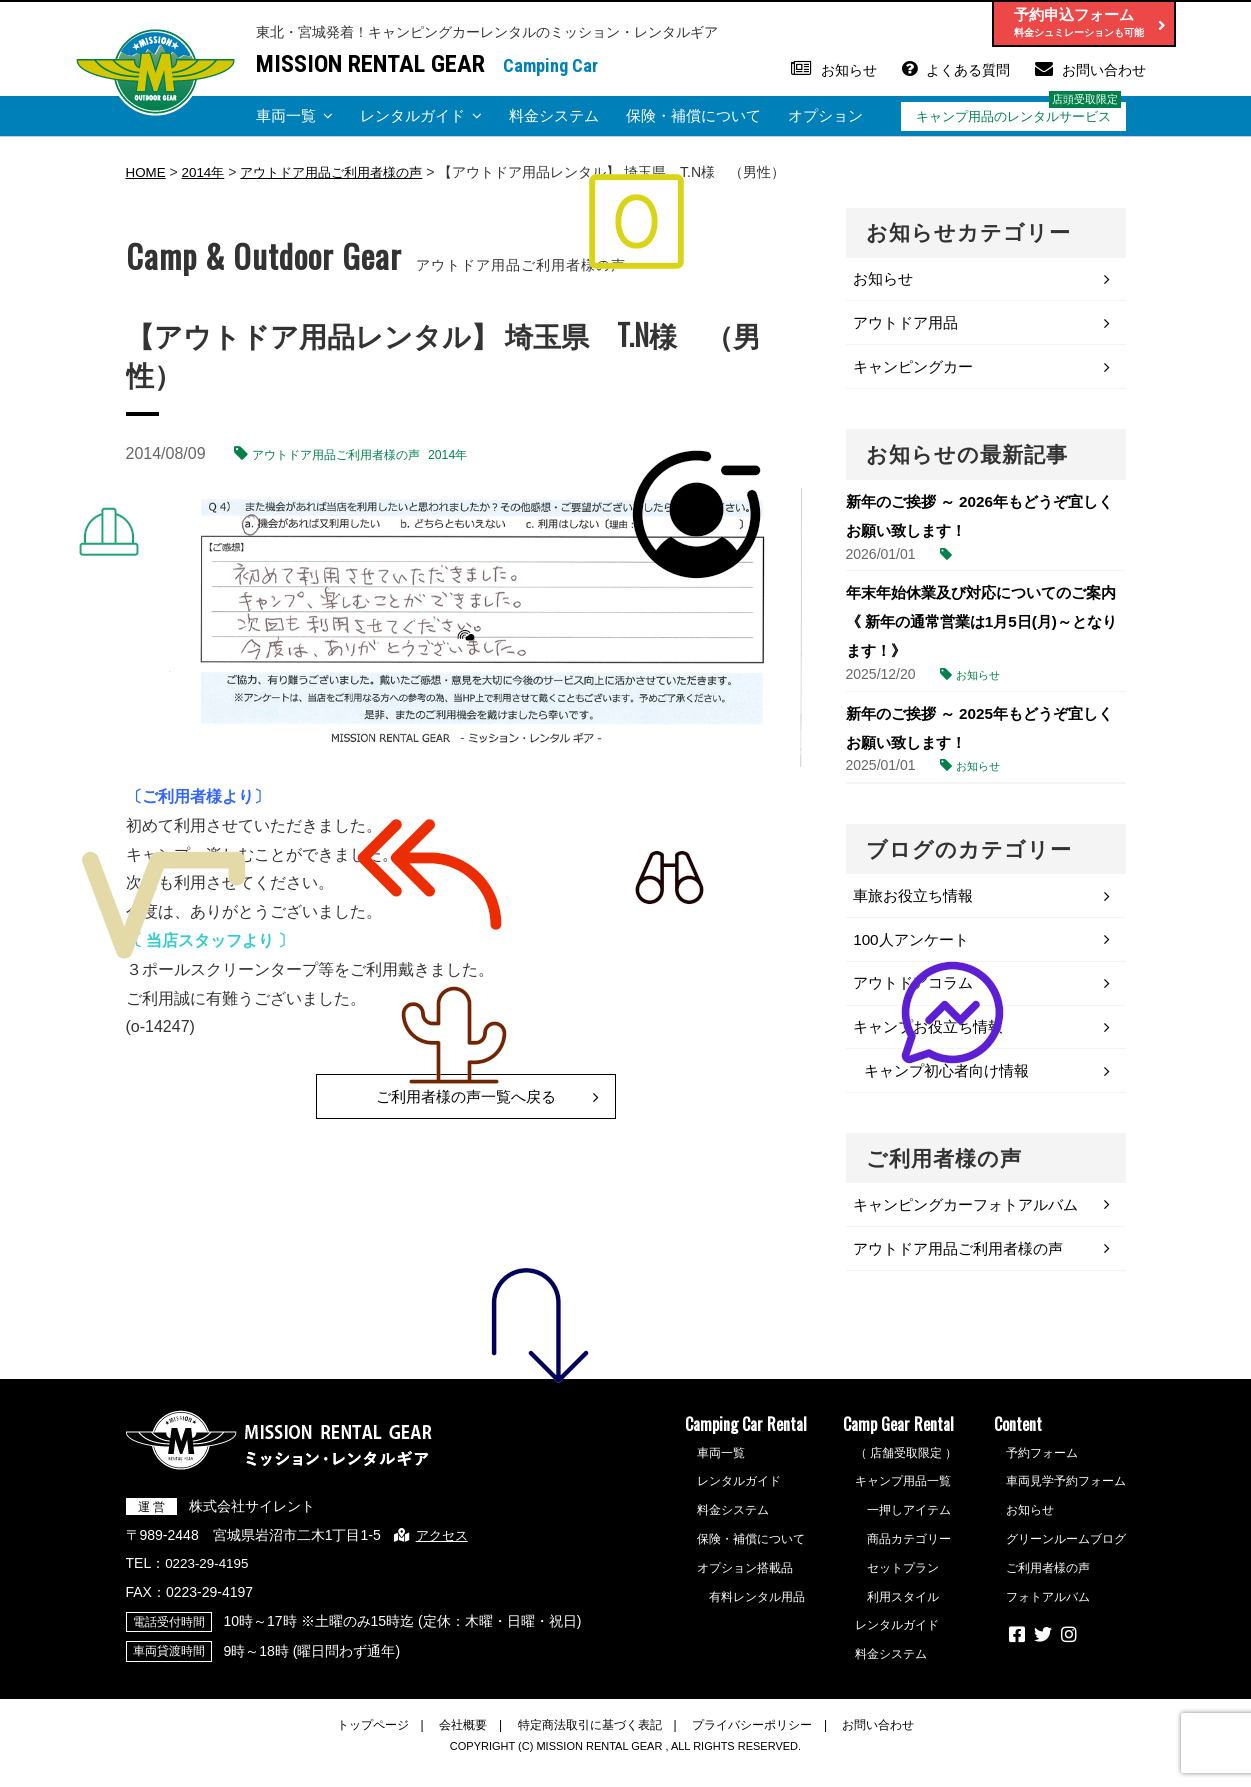 This screenshot has height=1787, width=1251. I want to click on insert square root symbol, so click(158, 894).